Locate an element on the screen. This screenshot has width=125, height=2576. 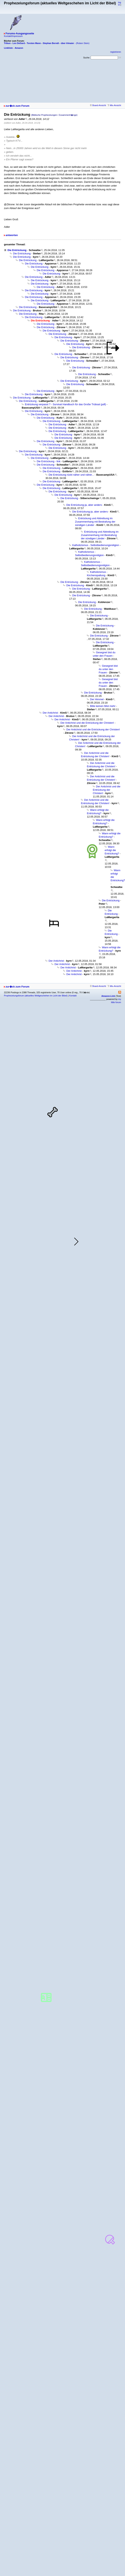
navigate to the next item or page is located at coordinates (76, 1241).